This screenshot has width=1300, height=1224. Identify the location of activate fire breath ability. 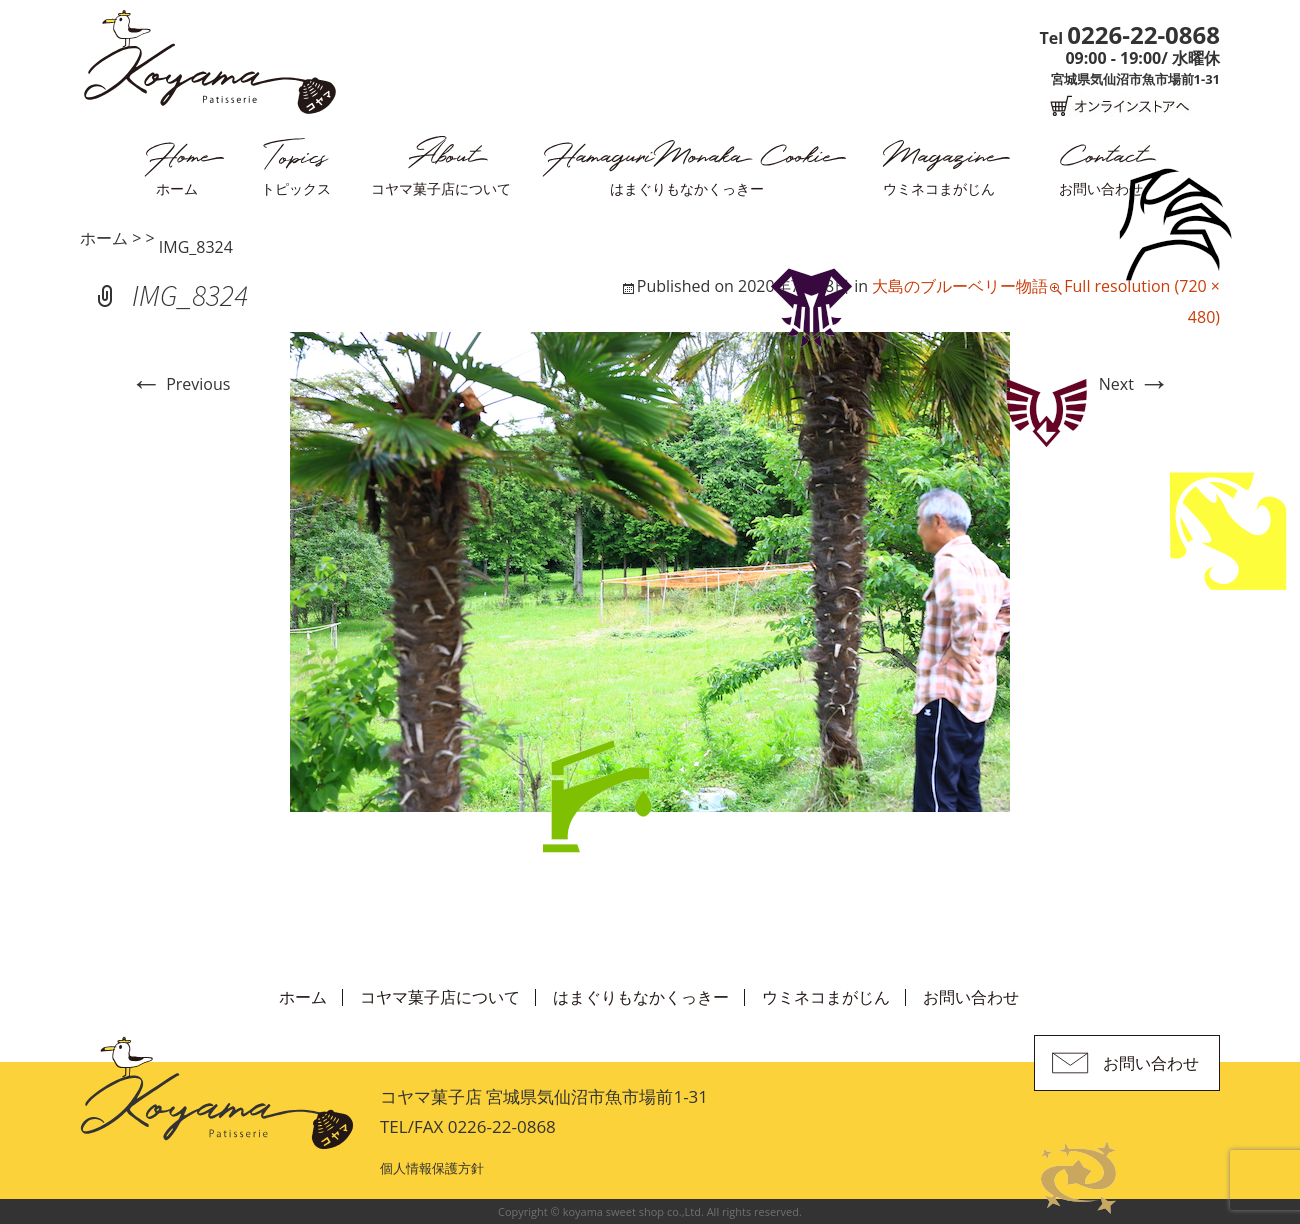
(1228, 531).